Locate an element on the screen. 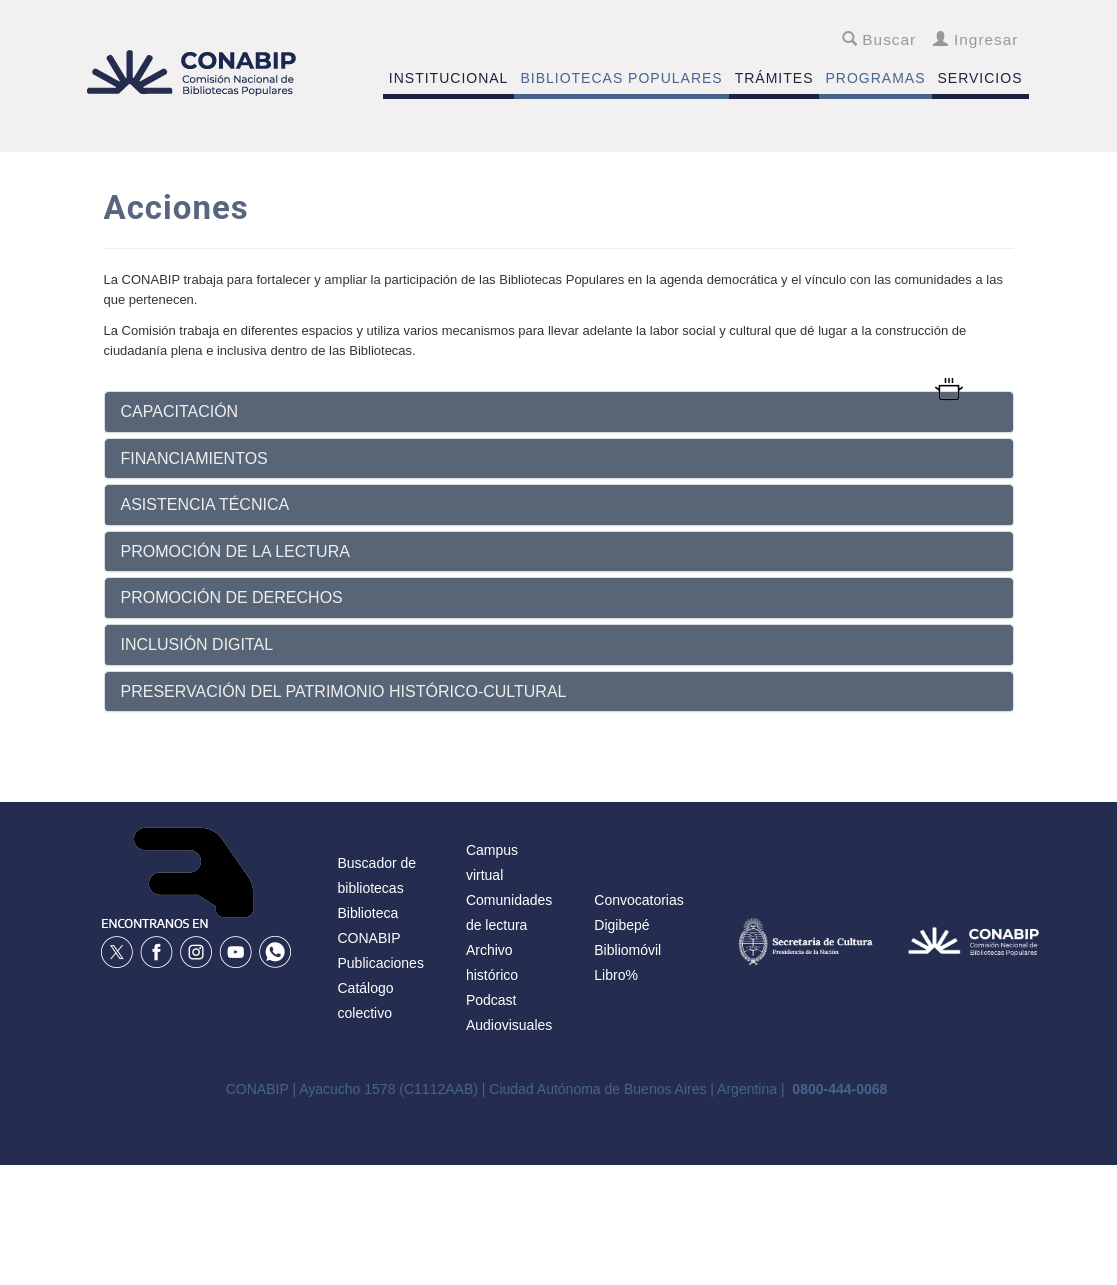 This screenshot has width=1117, height=1285. lizard gesture for rock-paper-scissors-lizard-spock game is located at coordinates (193, 872).